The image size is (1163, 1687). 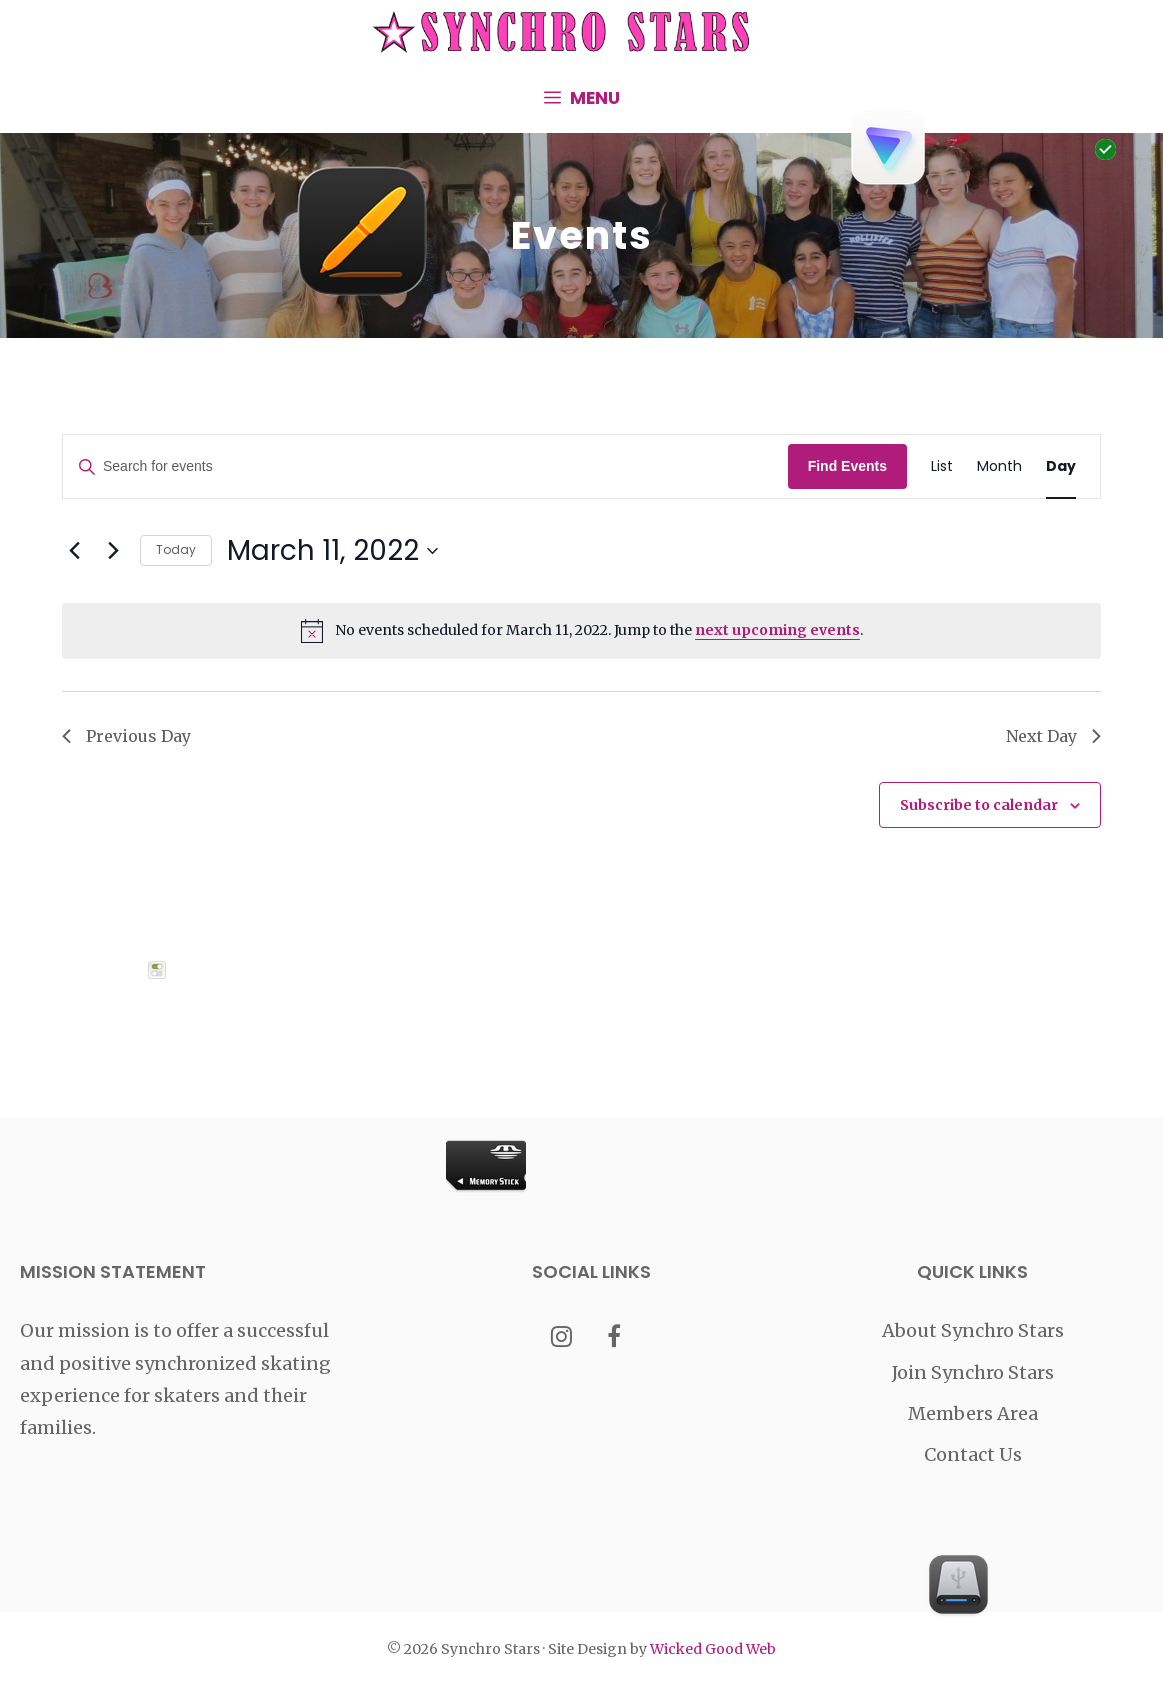 What do you see at coordinates (486, 1166) in the screenshot?
I see `access memory stick storage device` at bounding box center [486, 1166].